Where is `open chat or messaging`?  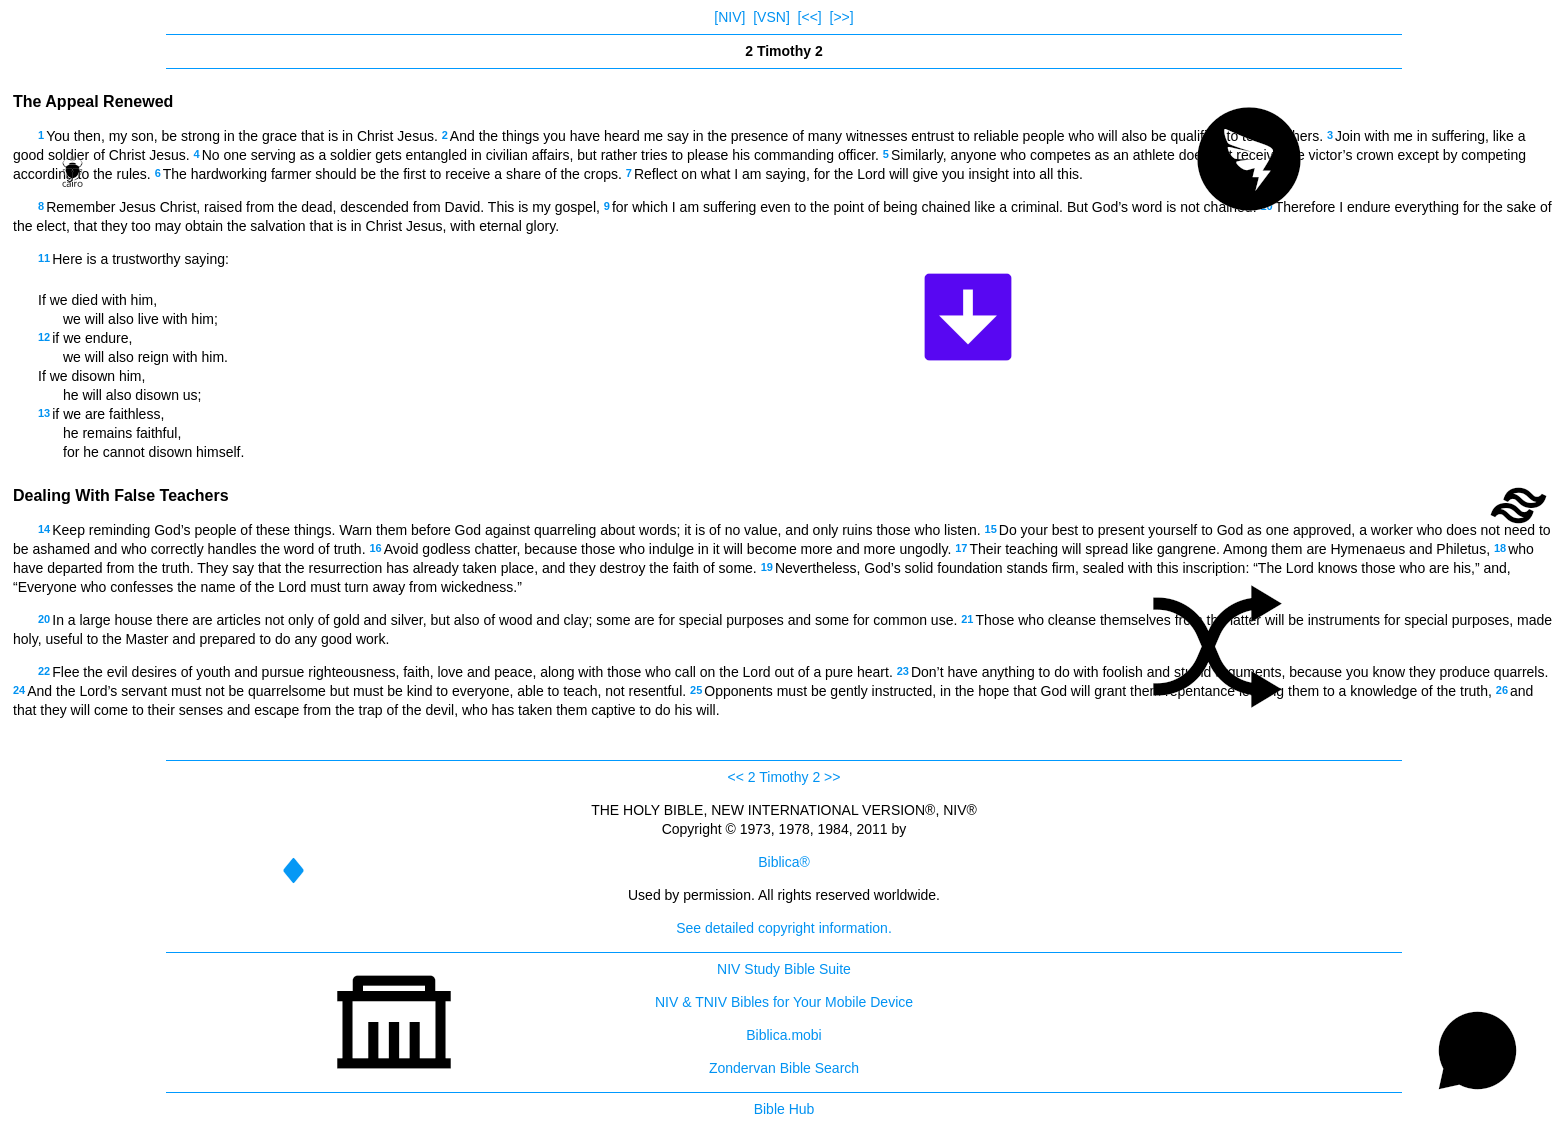
open chat or messaging is located at coordinates (1477, 1050).